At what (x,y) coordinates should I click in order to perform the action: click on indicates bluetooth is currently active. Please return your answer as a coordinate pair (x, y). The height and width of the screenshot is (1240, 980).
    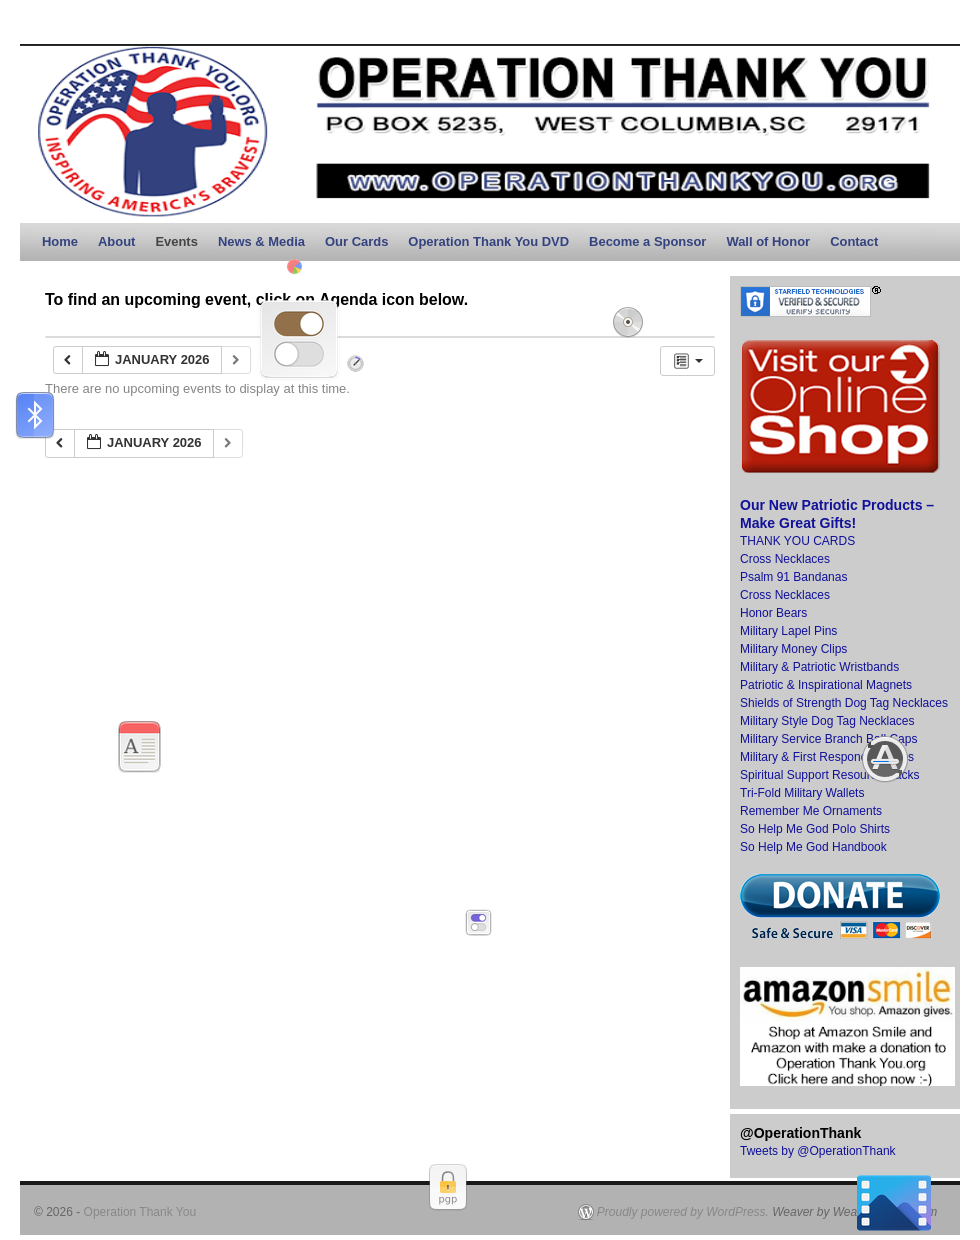
    Looking at the image, I should click on (35, 415).